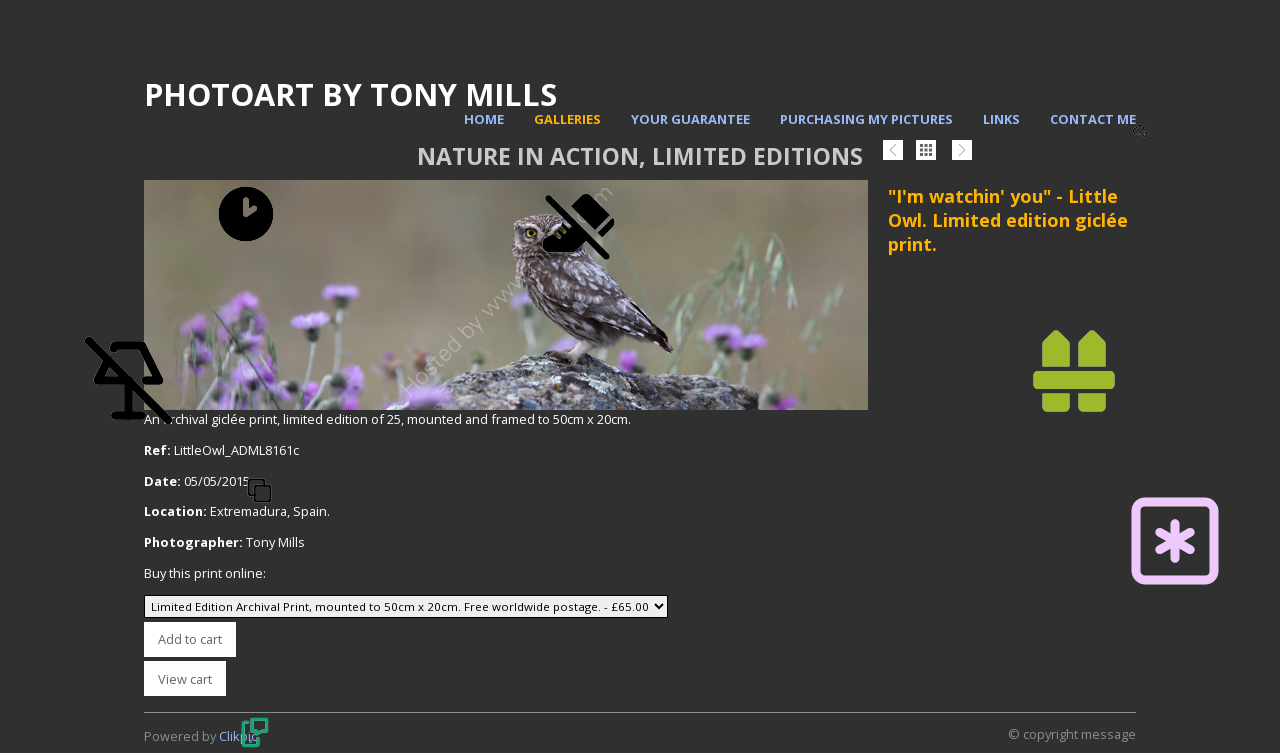  What do you see at coordinates (1074, 371) in the screenshot?
I see `set boundary or perimeter limits` at bounding box center [1074, 371].